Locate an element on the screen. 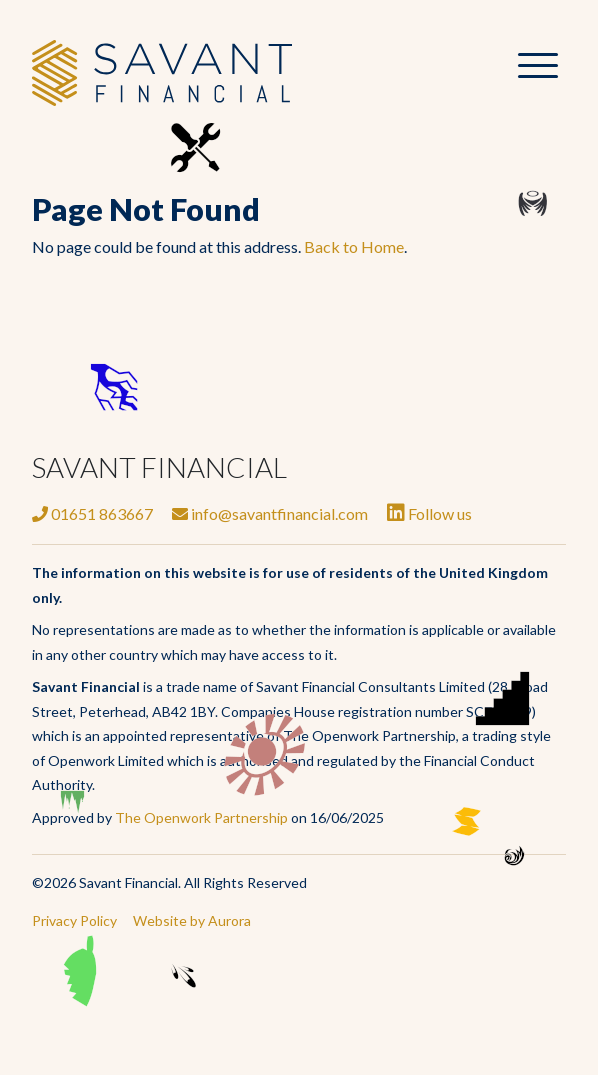  represents Corsica region or Corsican-related content is located at coordinates (80, 971).